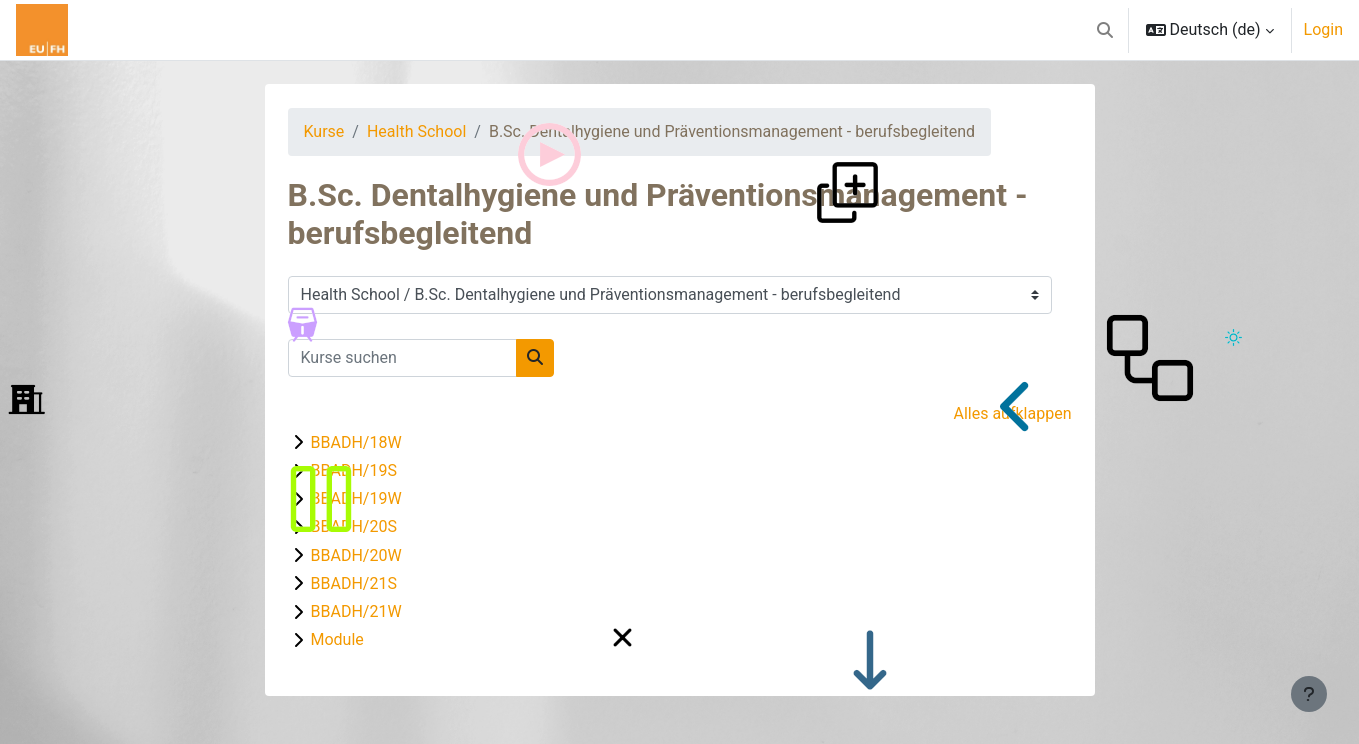 The width and height of the screenshot is (1359, 744). Describe the element at coordinates (1018, 406) in the screenshot. I see `go back to the previous page` at that location.